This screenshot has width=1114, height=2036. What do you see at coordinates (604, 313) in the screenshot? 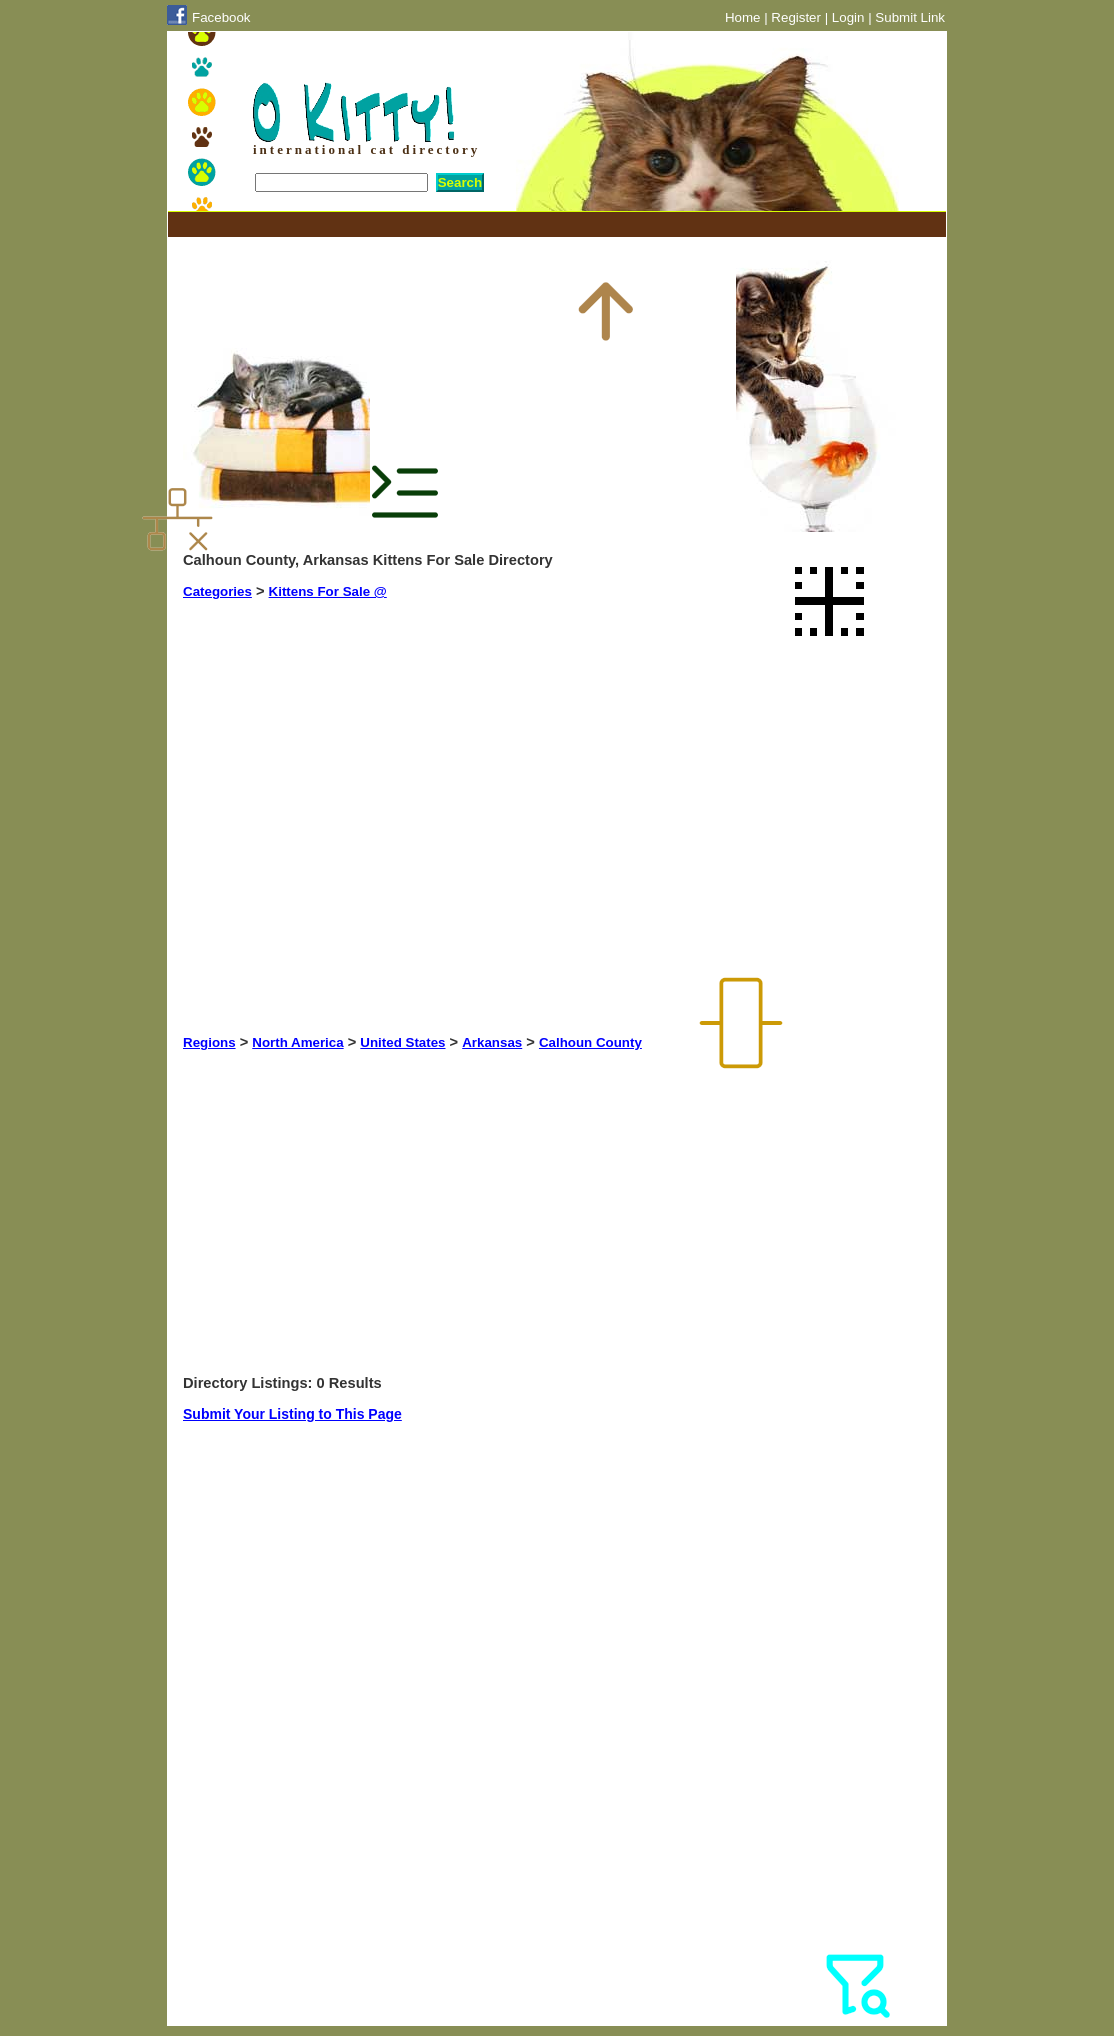
I see `scroll to top of page` at bounding box center [604, 313].